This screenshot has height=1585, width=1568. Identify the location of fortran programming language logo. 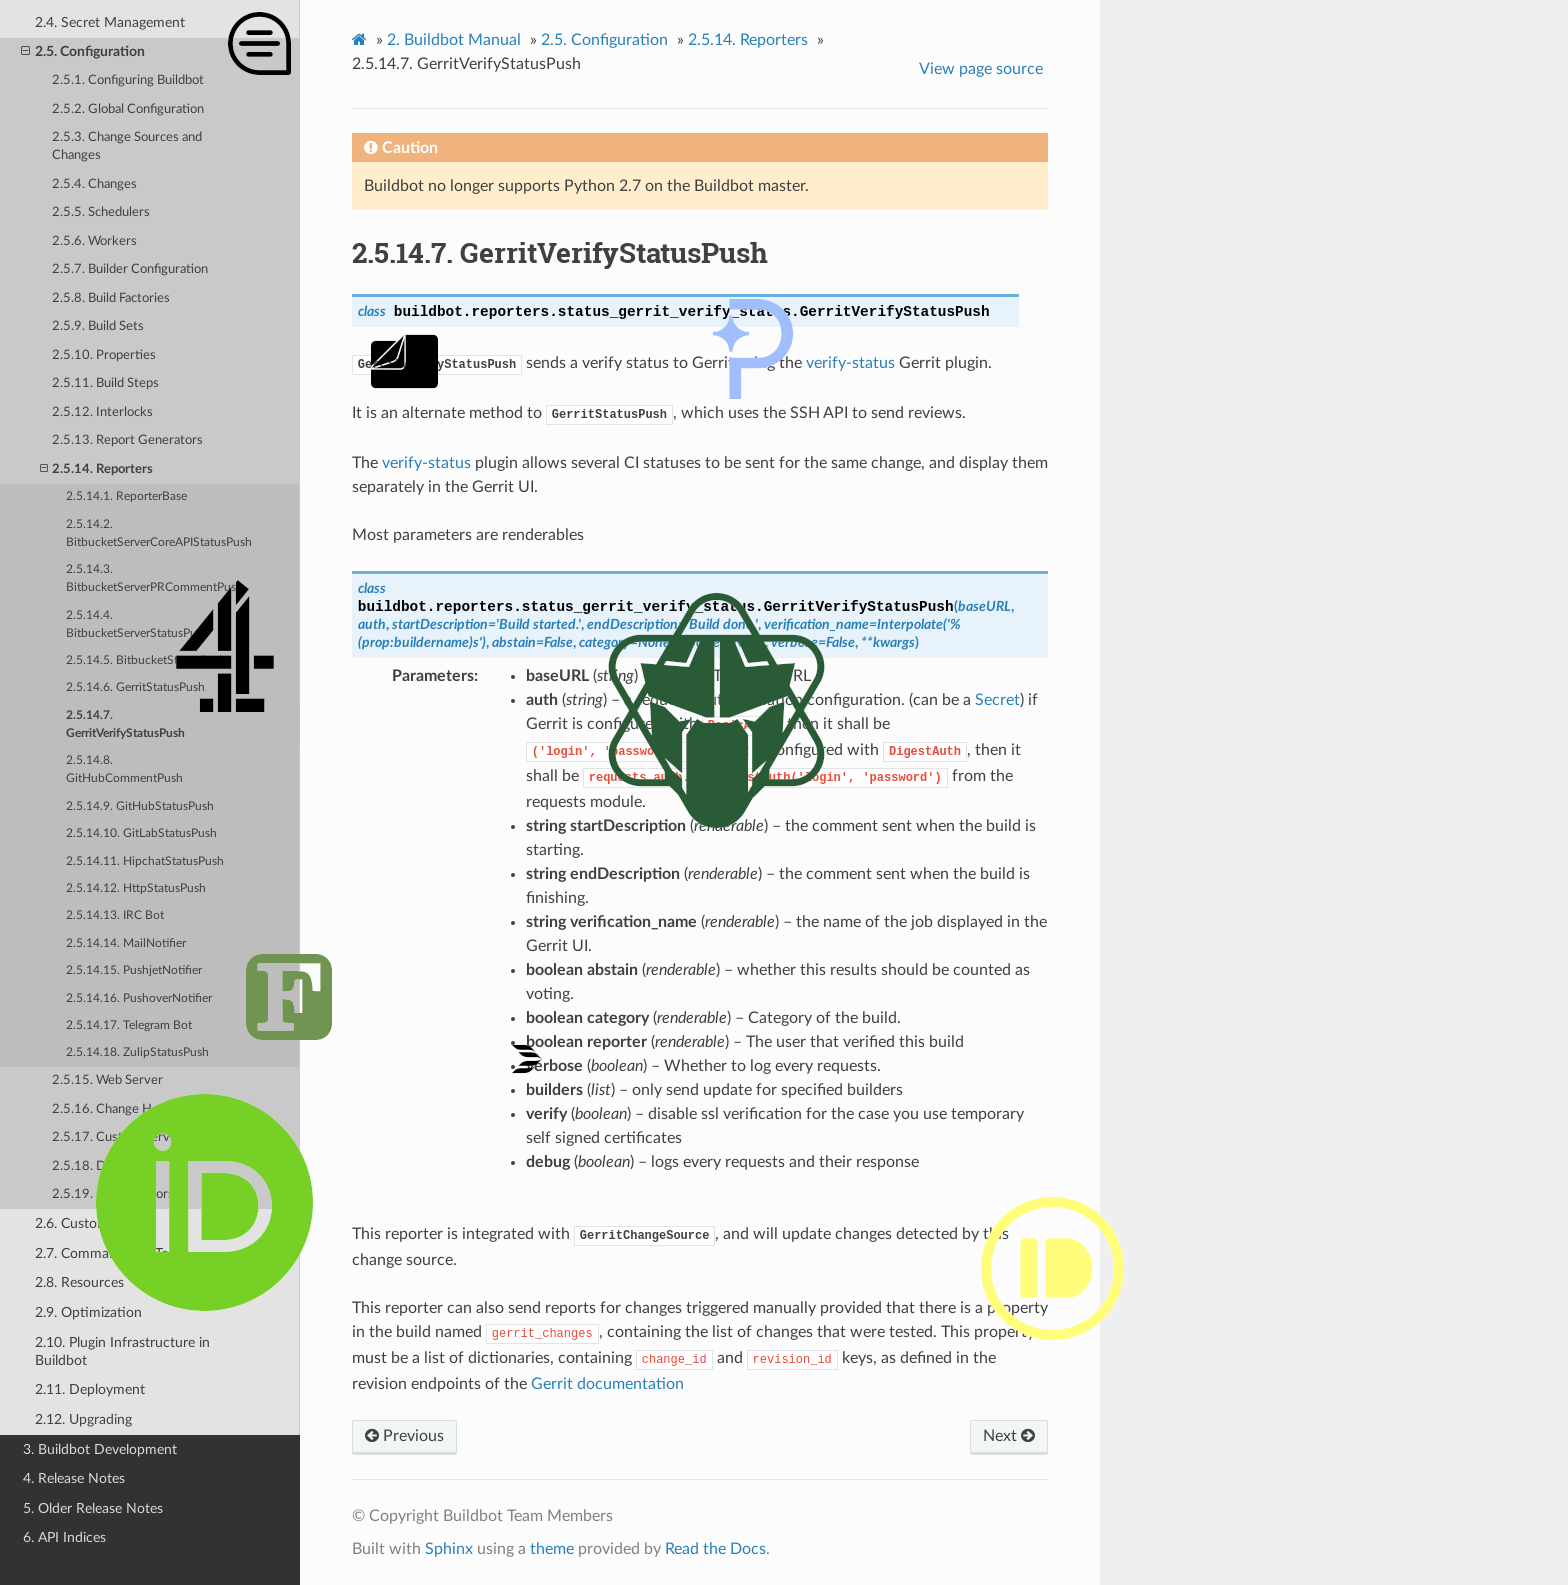
(289, 997).